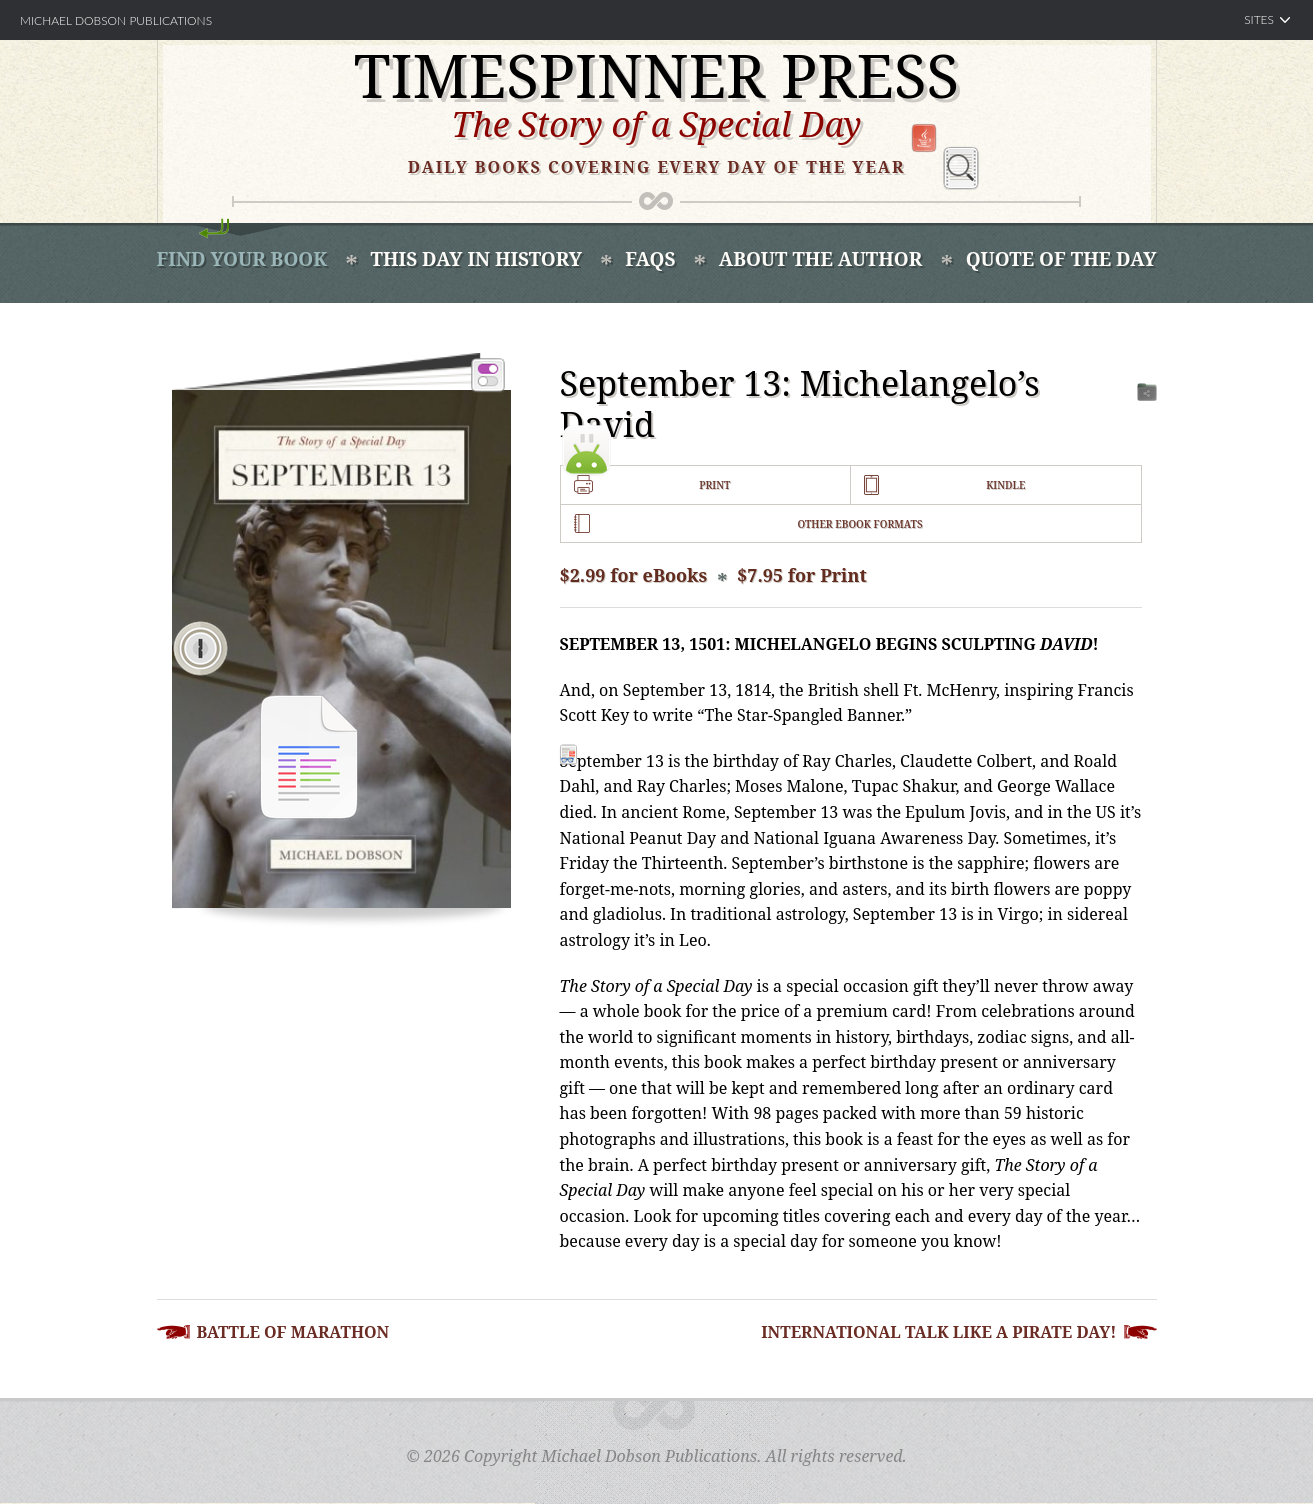 Image resolution: width=1313 pixels, height=1504 pixels. Describe the element at coordinates (924, 138) in the screenshot. I see `indicates a java source code file` at that location.